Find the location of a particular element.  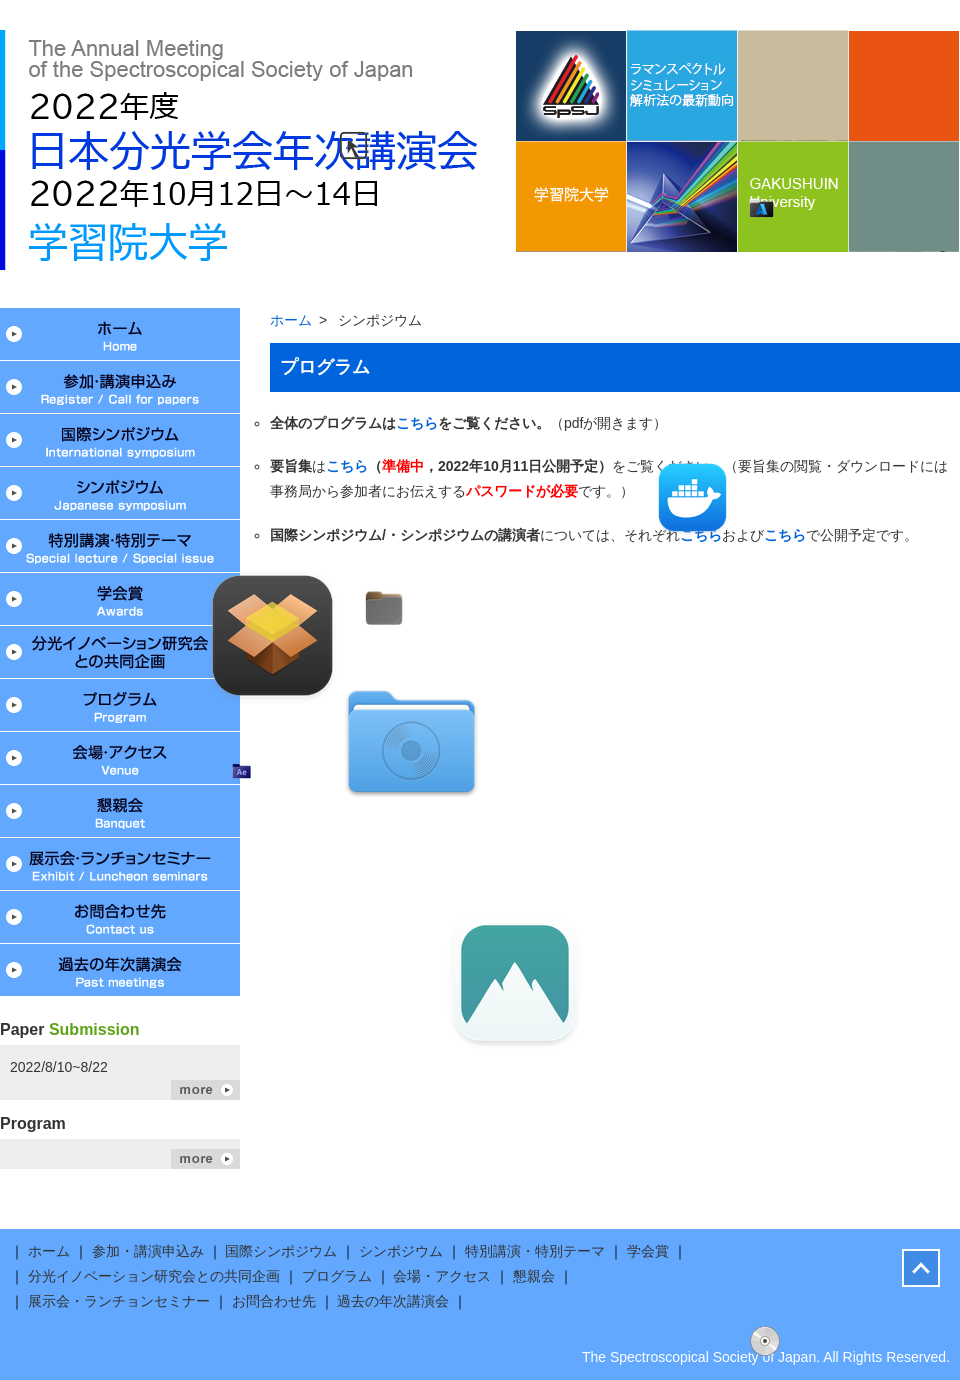

unmount or eject a CD/DVD drive is located at coordinates (765, 1341).